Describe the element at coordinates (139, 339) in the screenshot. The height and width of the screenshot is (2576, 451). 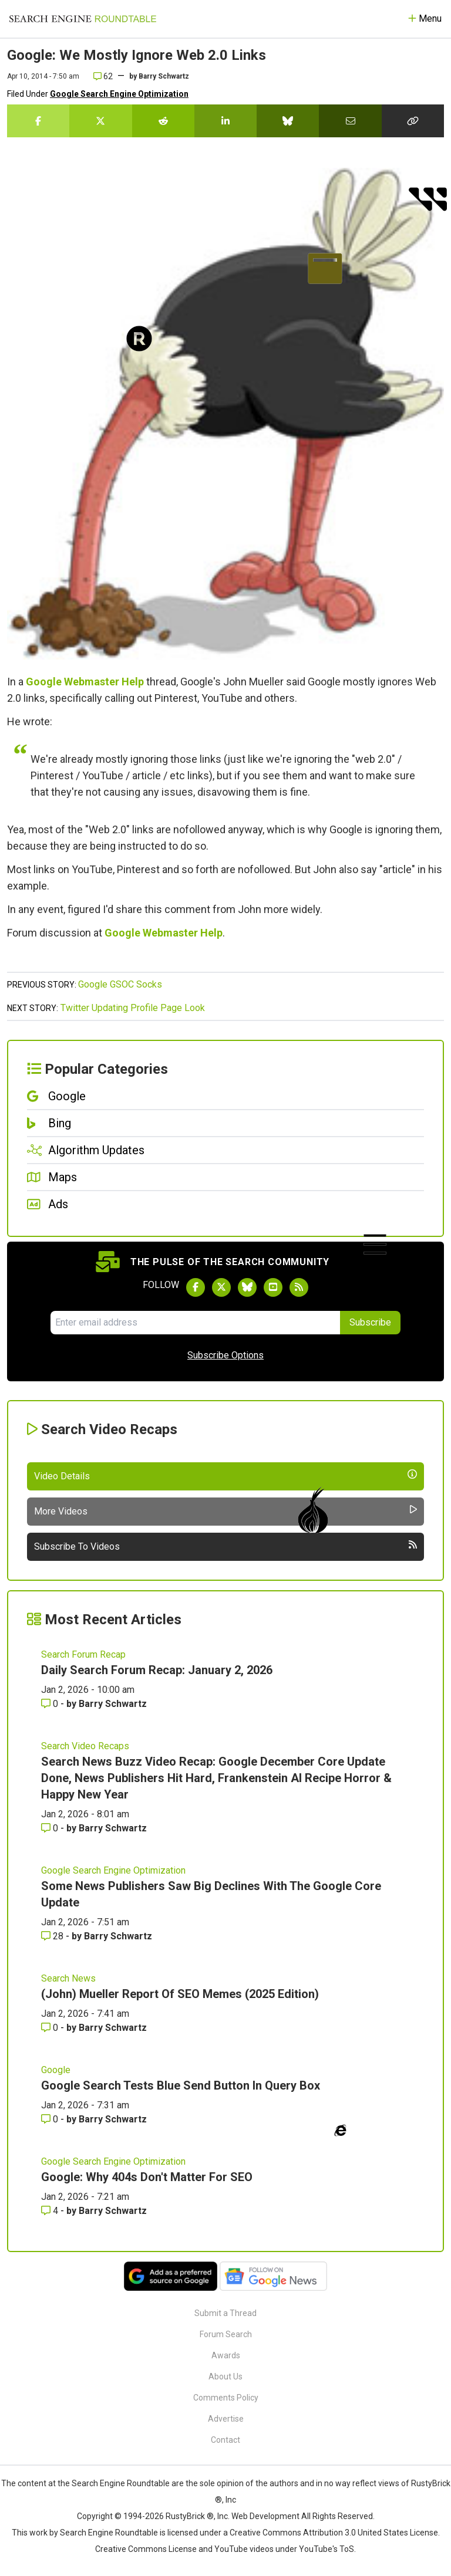
I see `indicates a registered trademark symbol` at that location.